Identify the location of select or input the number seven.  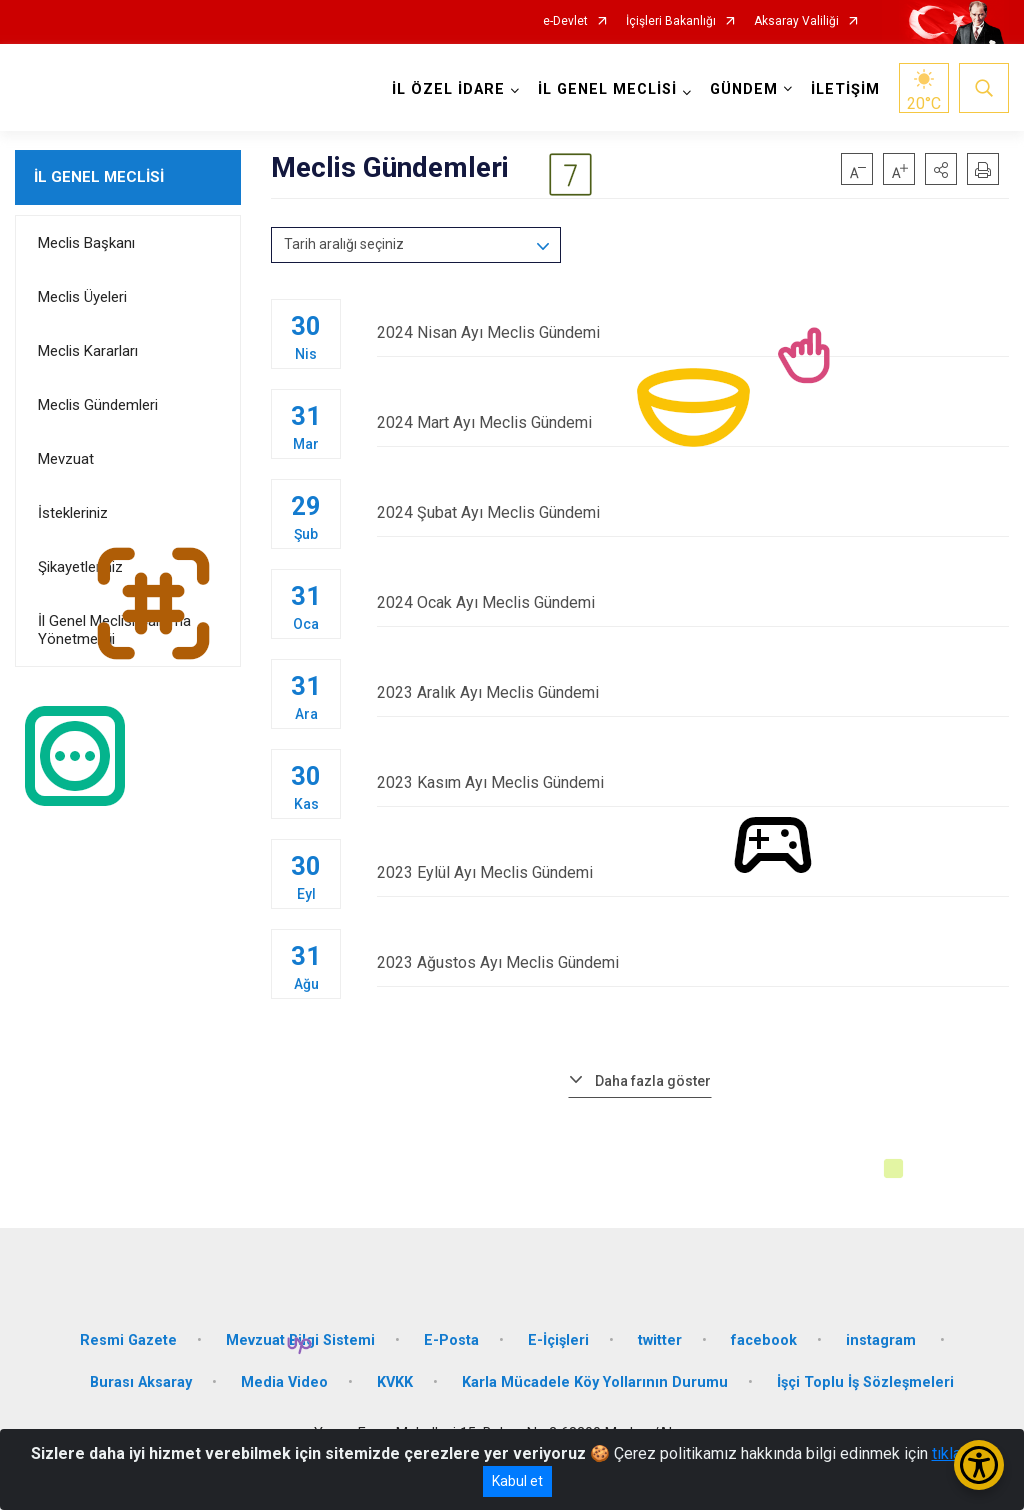
(570, 174).